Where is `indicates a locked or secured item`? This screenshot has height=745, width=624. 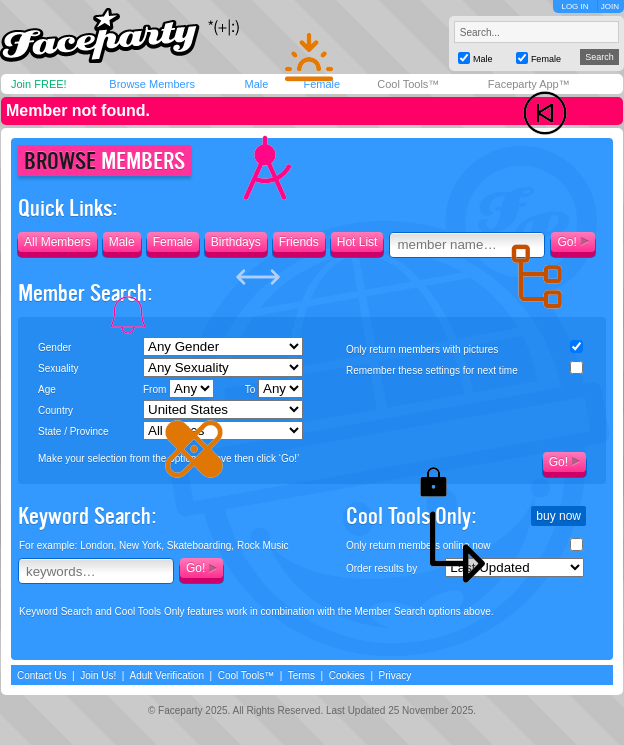
indicates a locked or secured item is located at coordinates (433, 483).